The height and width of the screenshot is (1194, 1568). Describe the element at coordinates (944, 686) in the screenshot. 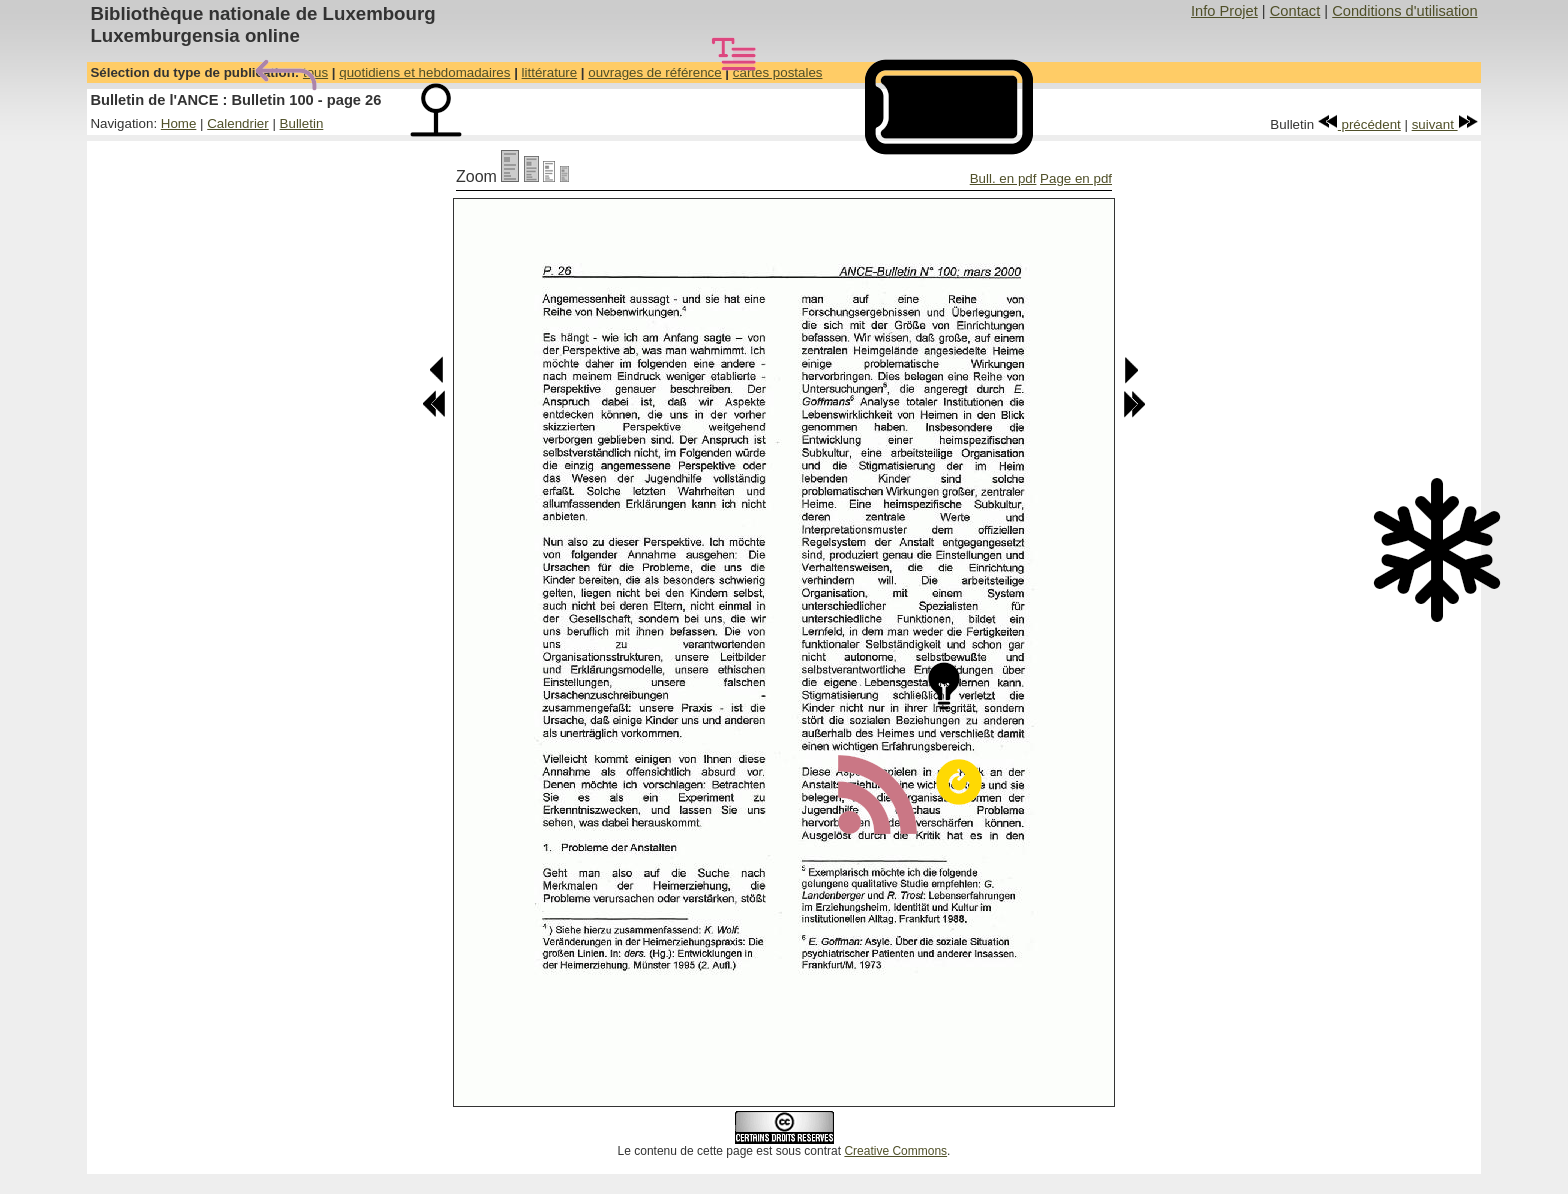

I see `view tips or suggestions` at that location.